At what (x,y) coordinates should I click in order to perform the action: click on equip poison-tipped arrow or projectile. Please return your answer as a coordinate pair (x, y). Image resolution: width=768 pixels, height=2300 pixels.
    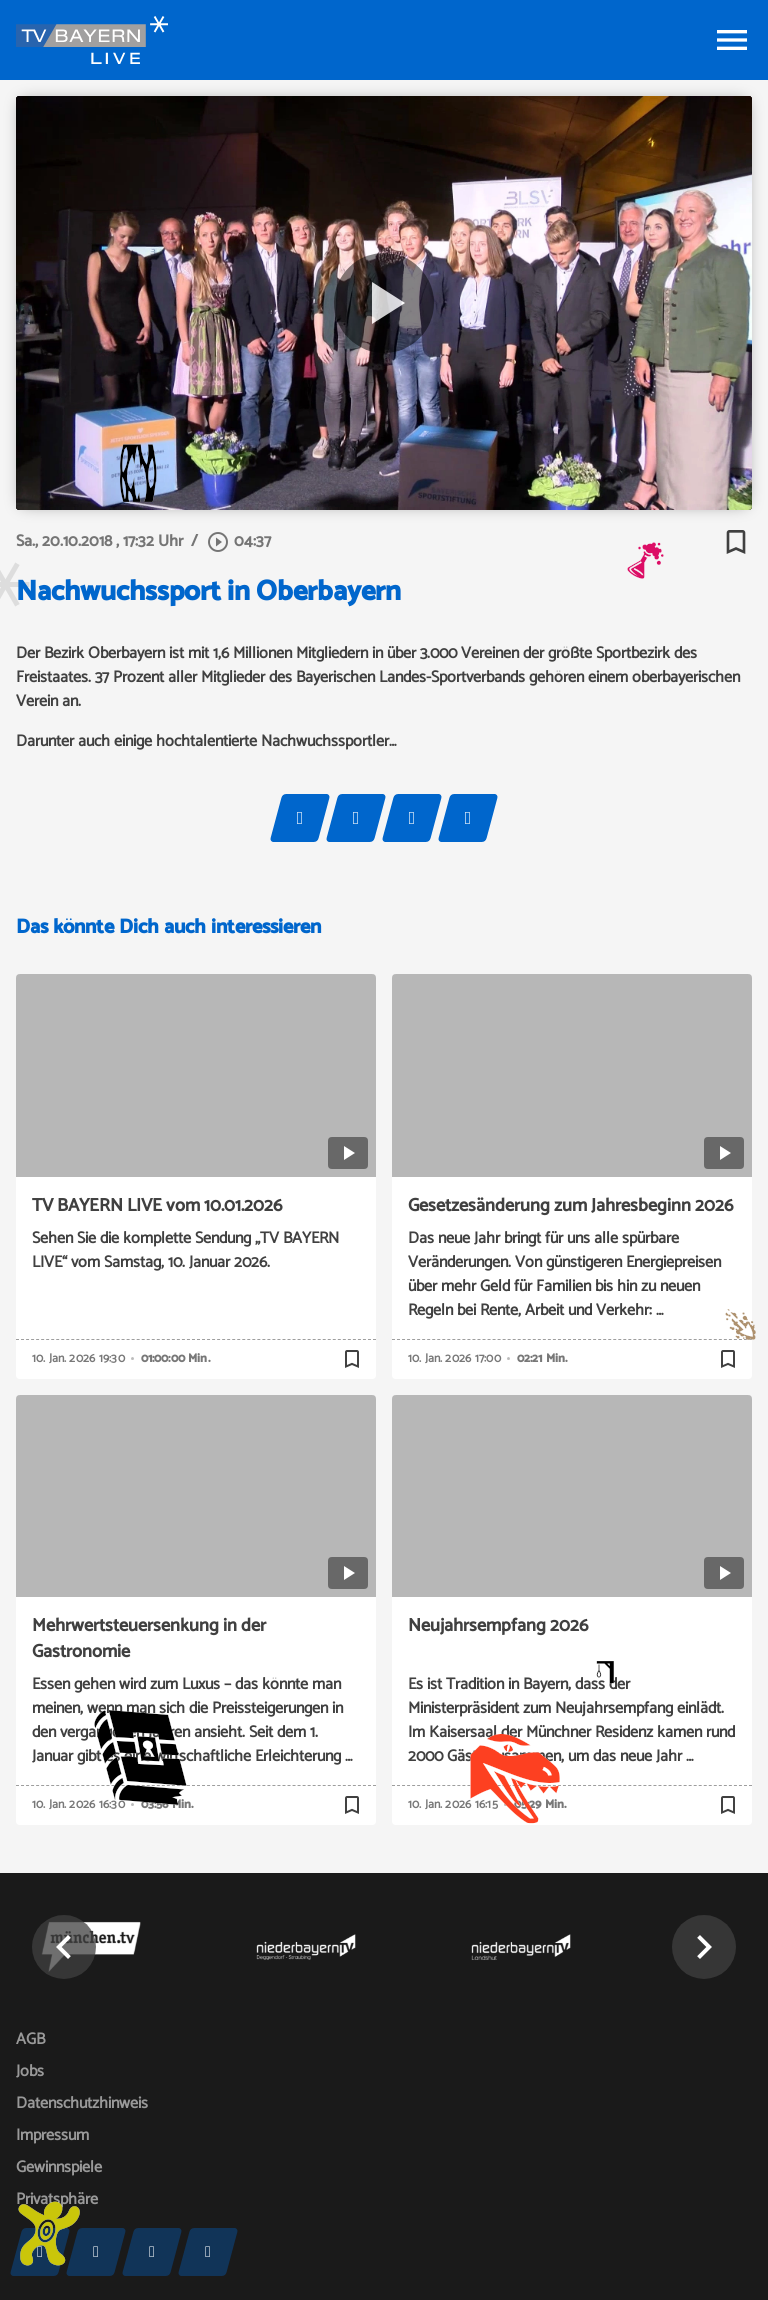
    Looking at the image, I should click on (740, 1324).